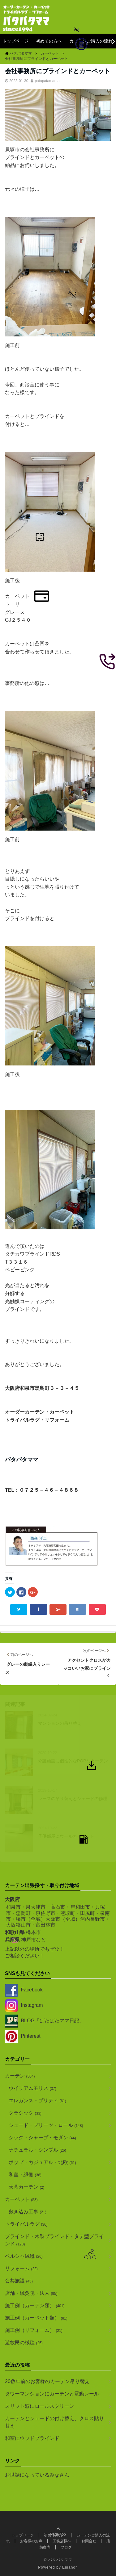 Image resolution: width=116 pixels, height=2576 pixels. I want to click on change wallpaper or background image, so click(40, 537).